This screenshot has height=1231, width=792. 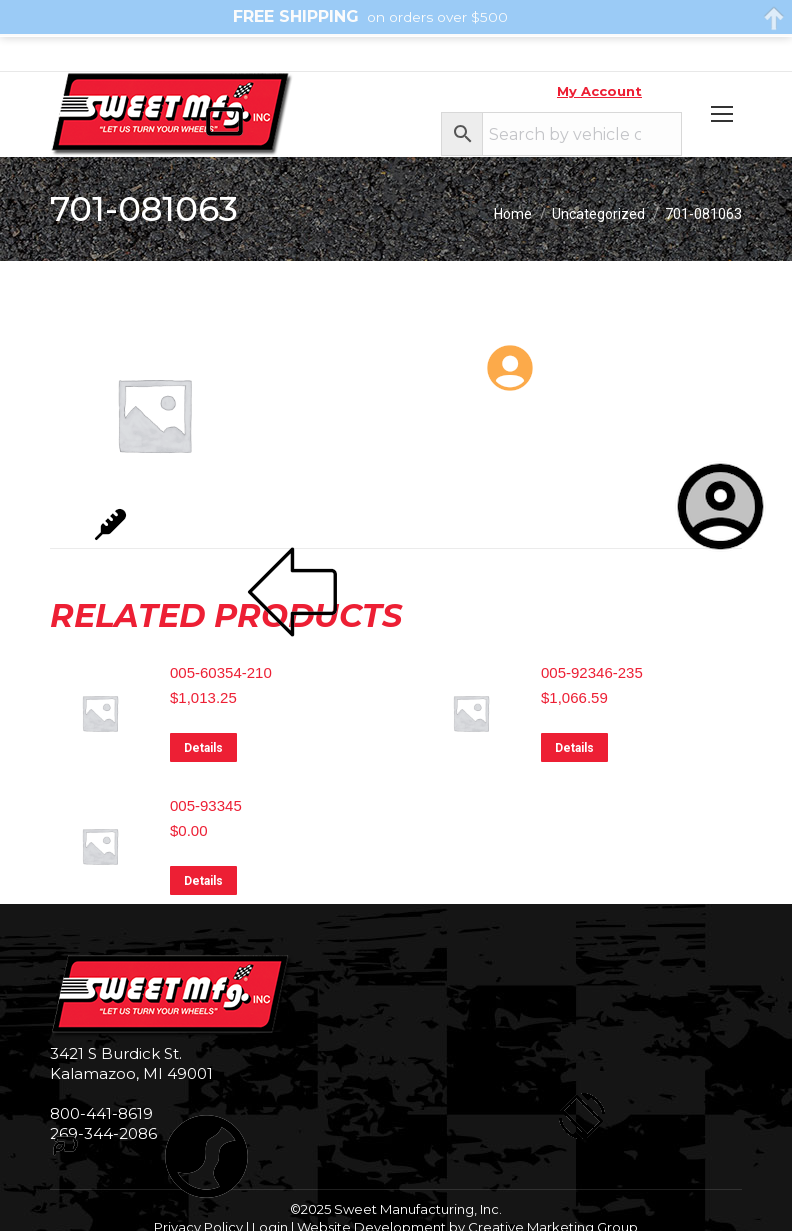 I want to click on access your profile or account settings, so click(x=510, y=368).